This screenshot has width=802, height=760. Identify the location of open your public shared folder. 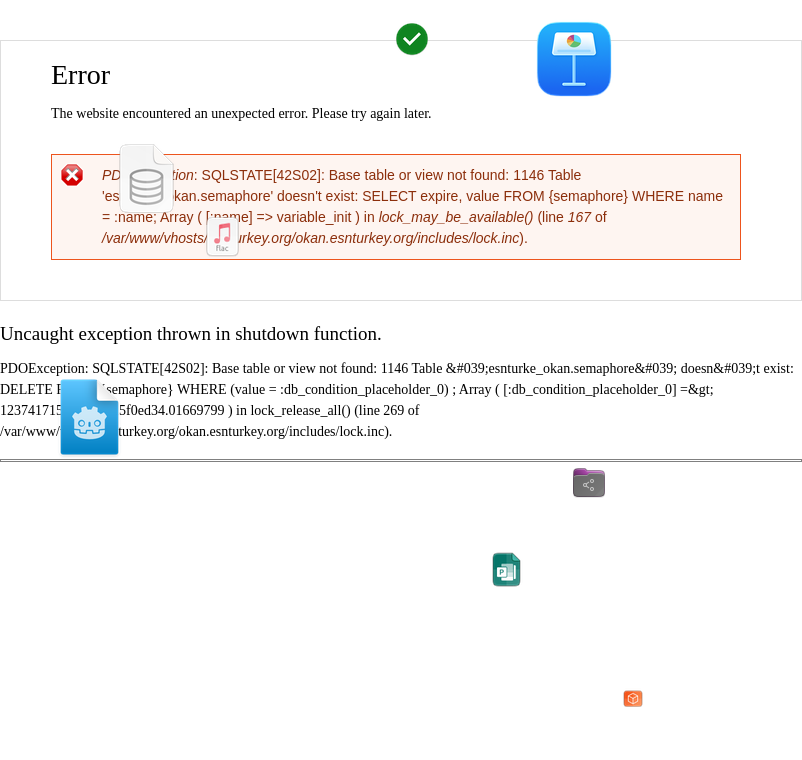
(589, 482).